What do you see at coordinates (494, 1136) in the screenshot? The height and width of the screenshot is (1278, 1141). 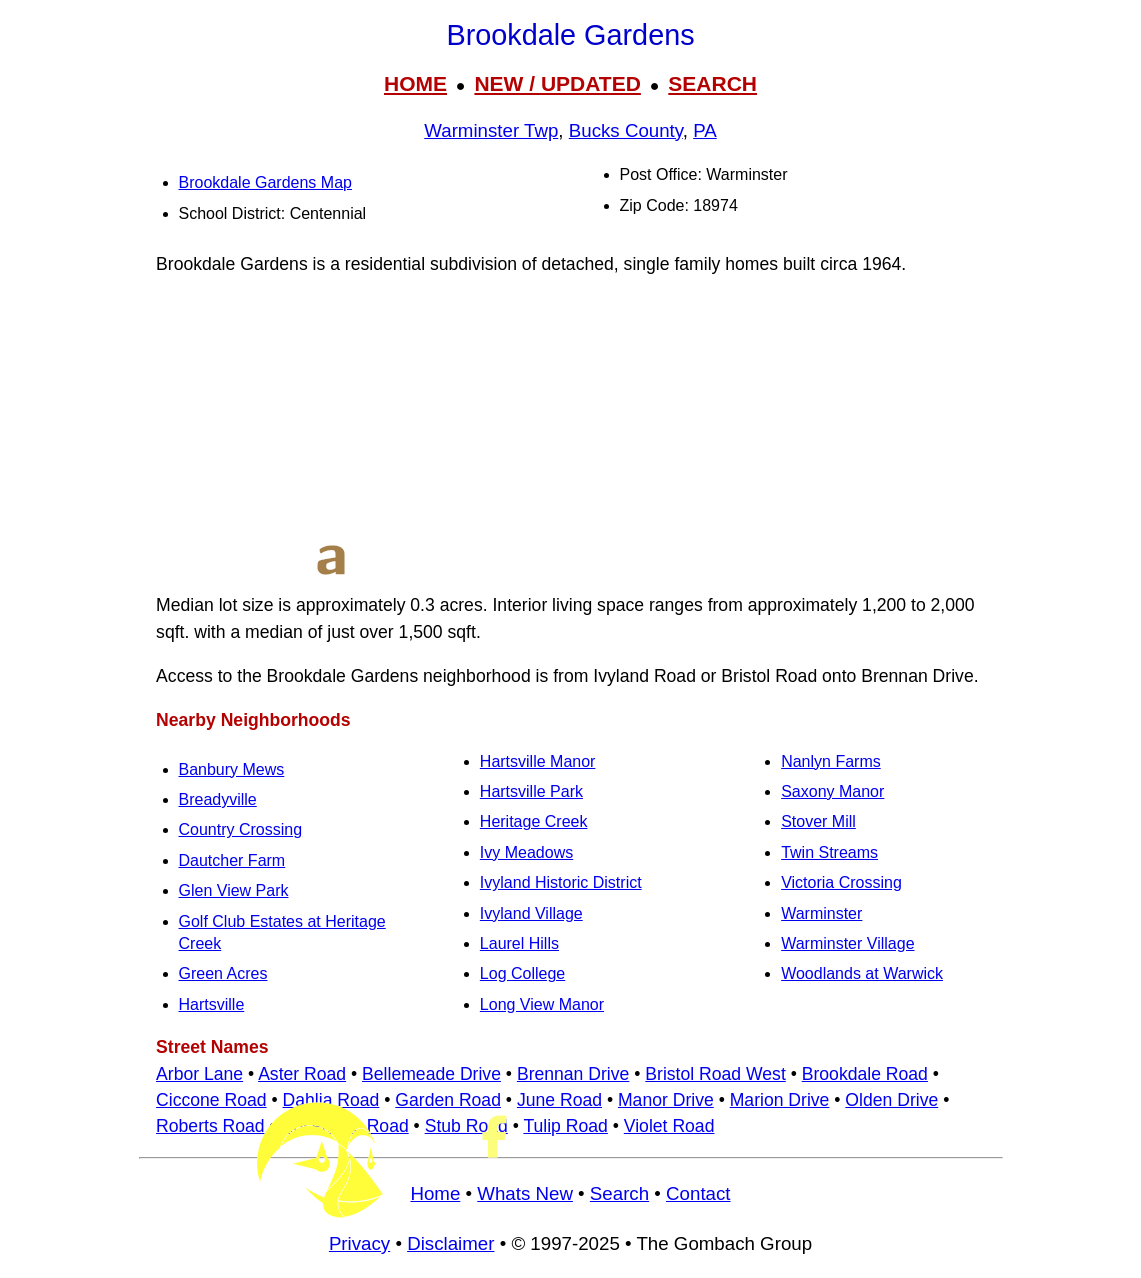 I see `connect with facebook` at bounding box center [494, 1136].